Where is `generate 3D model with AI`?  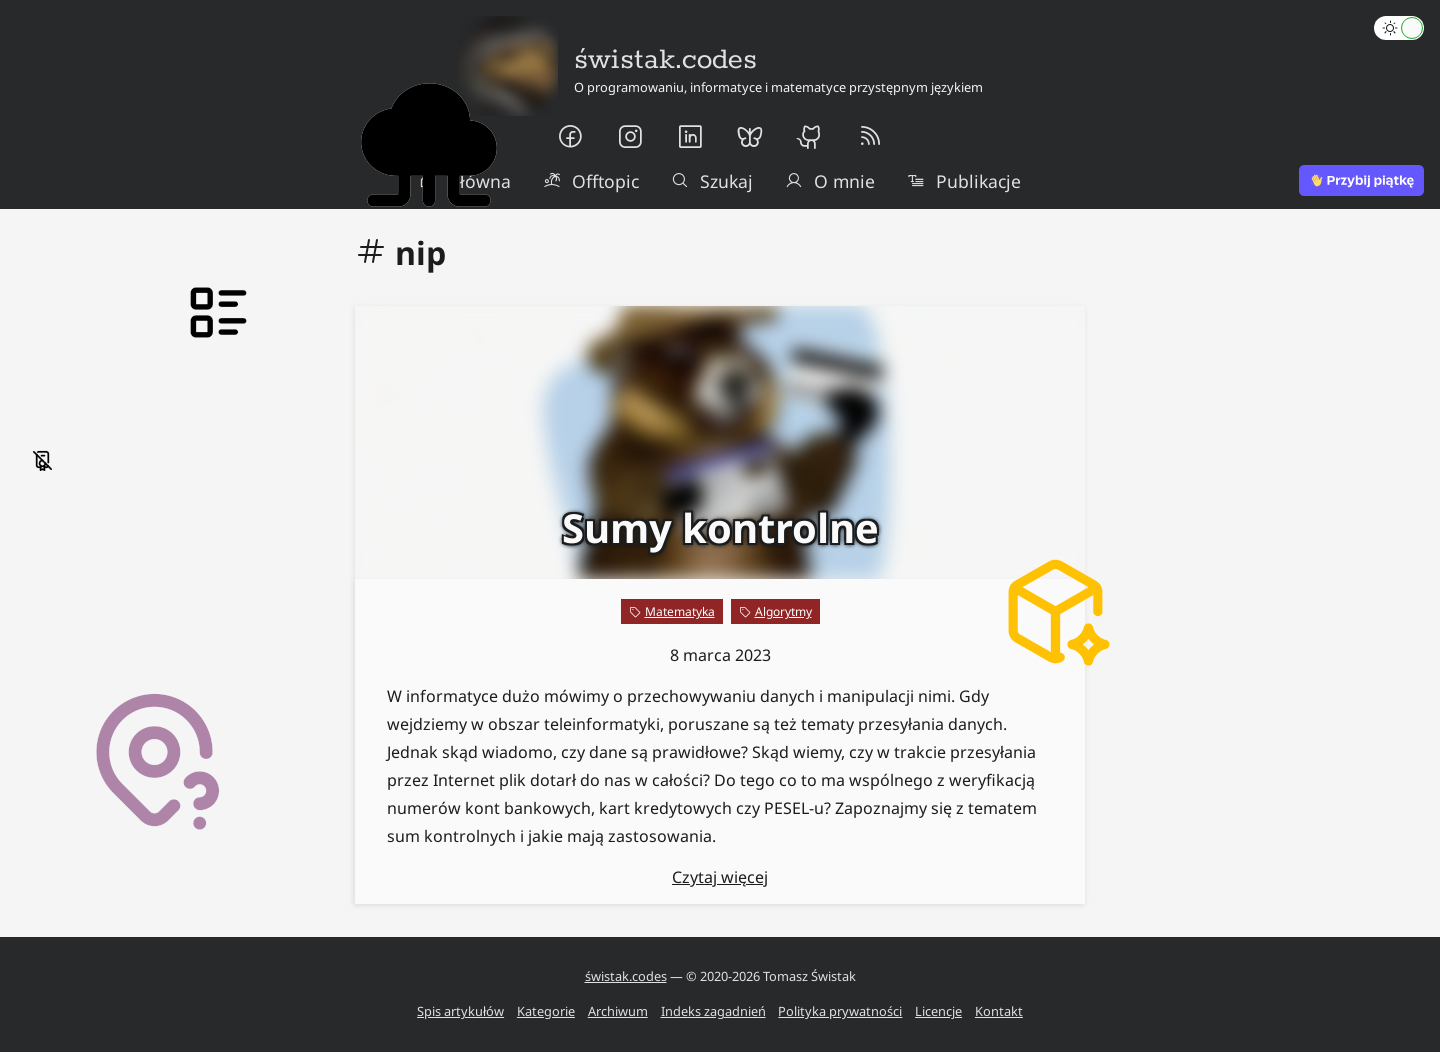
generate 3D model with AI is located at coordinates (1055, 611).